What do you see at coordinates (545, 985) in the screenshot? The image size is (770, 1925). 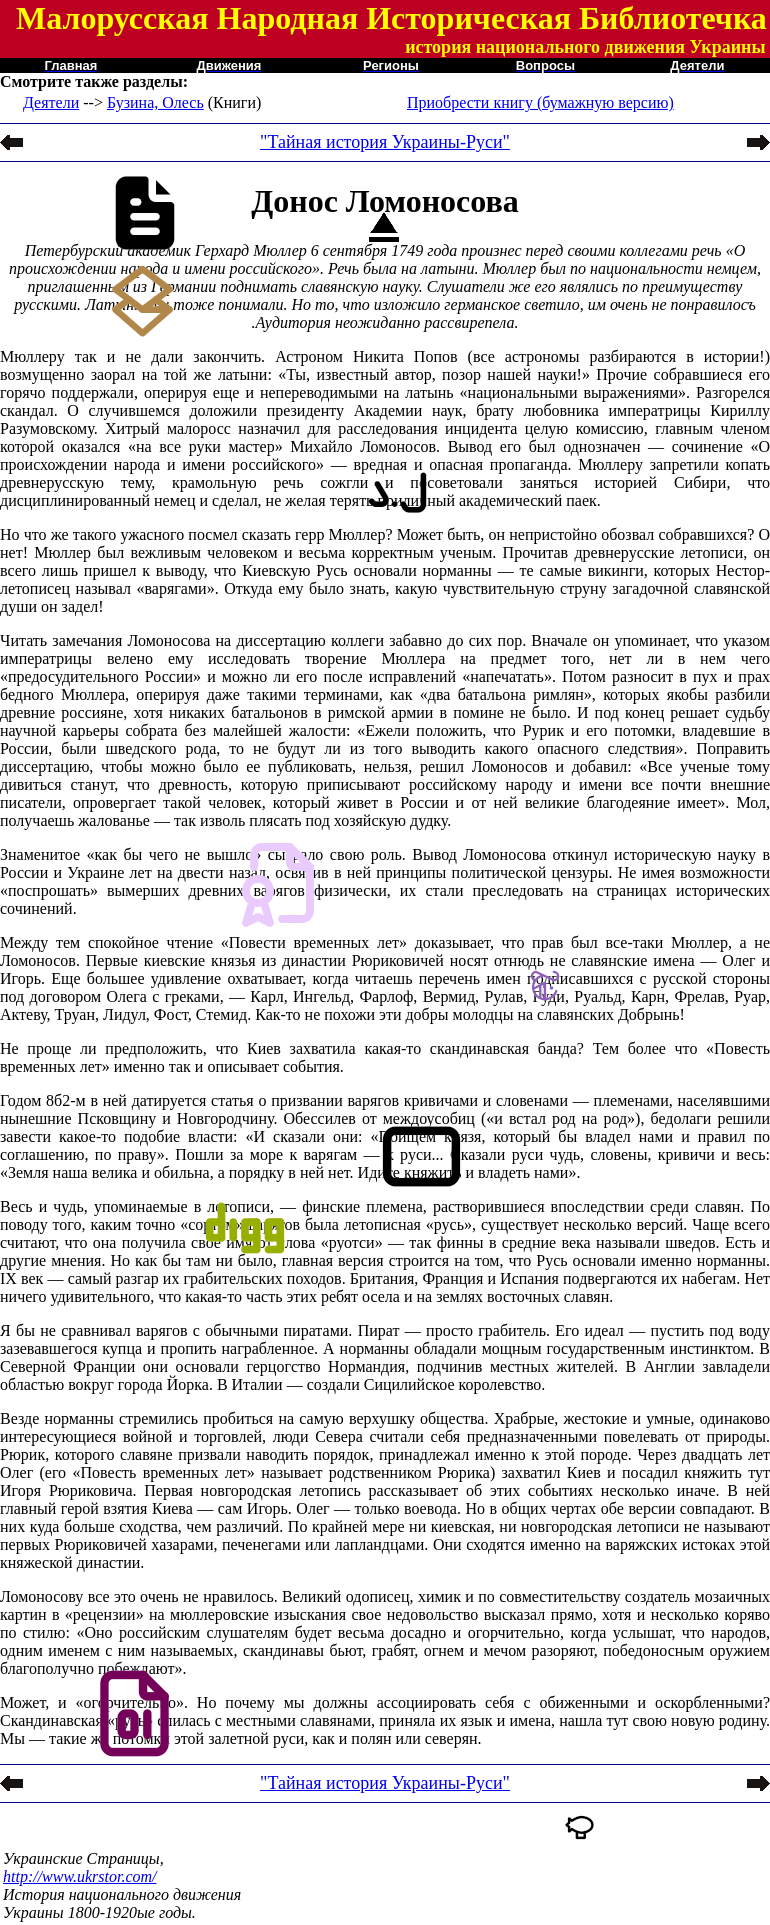 I see `open The New York Times app` at bounding box center [545, 985].